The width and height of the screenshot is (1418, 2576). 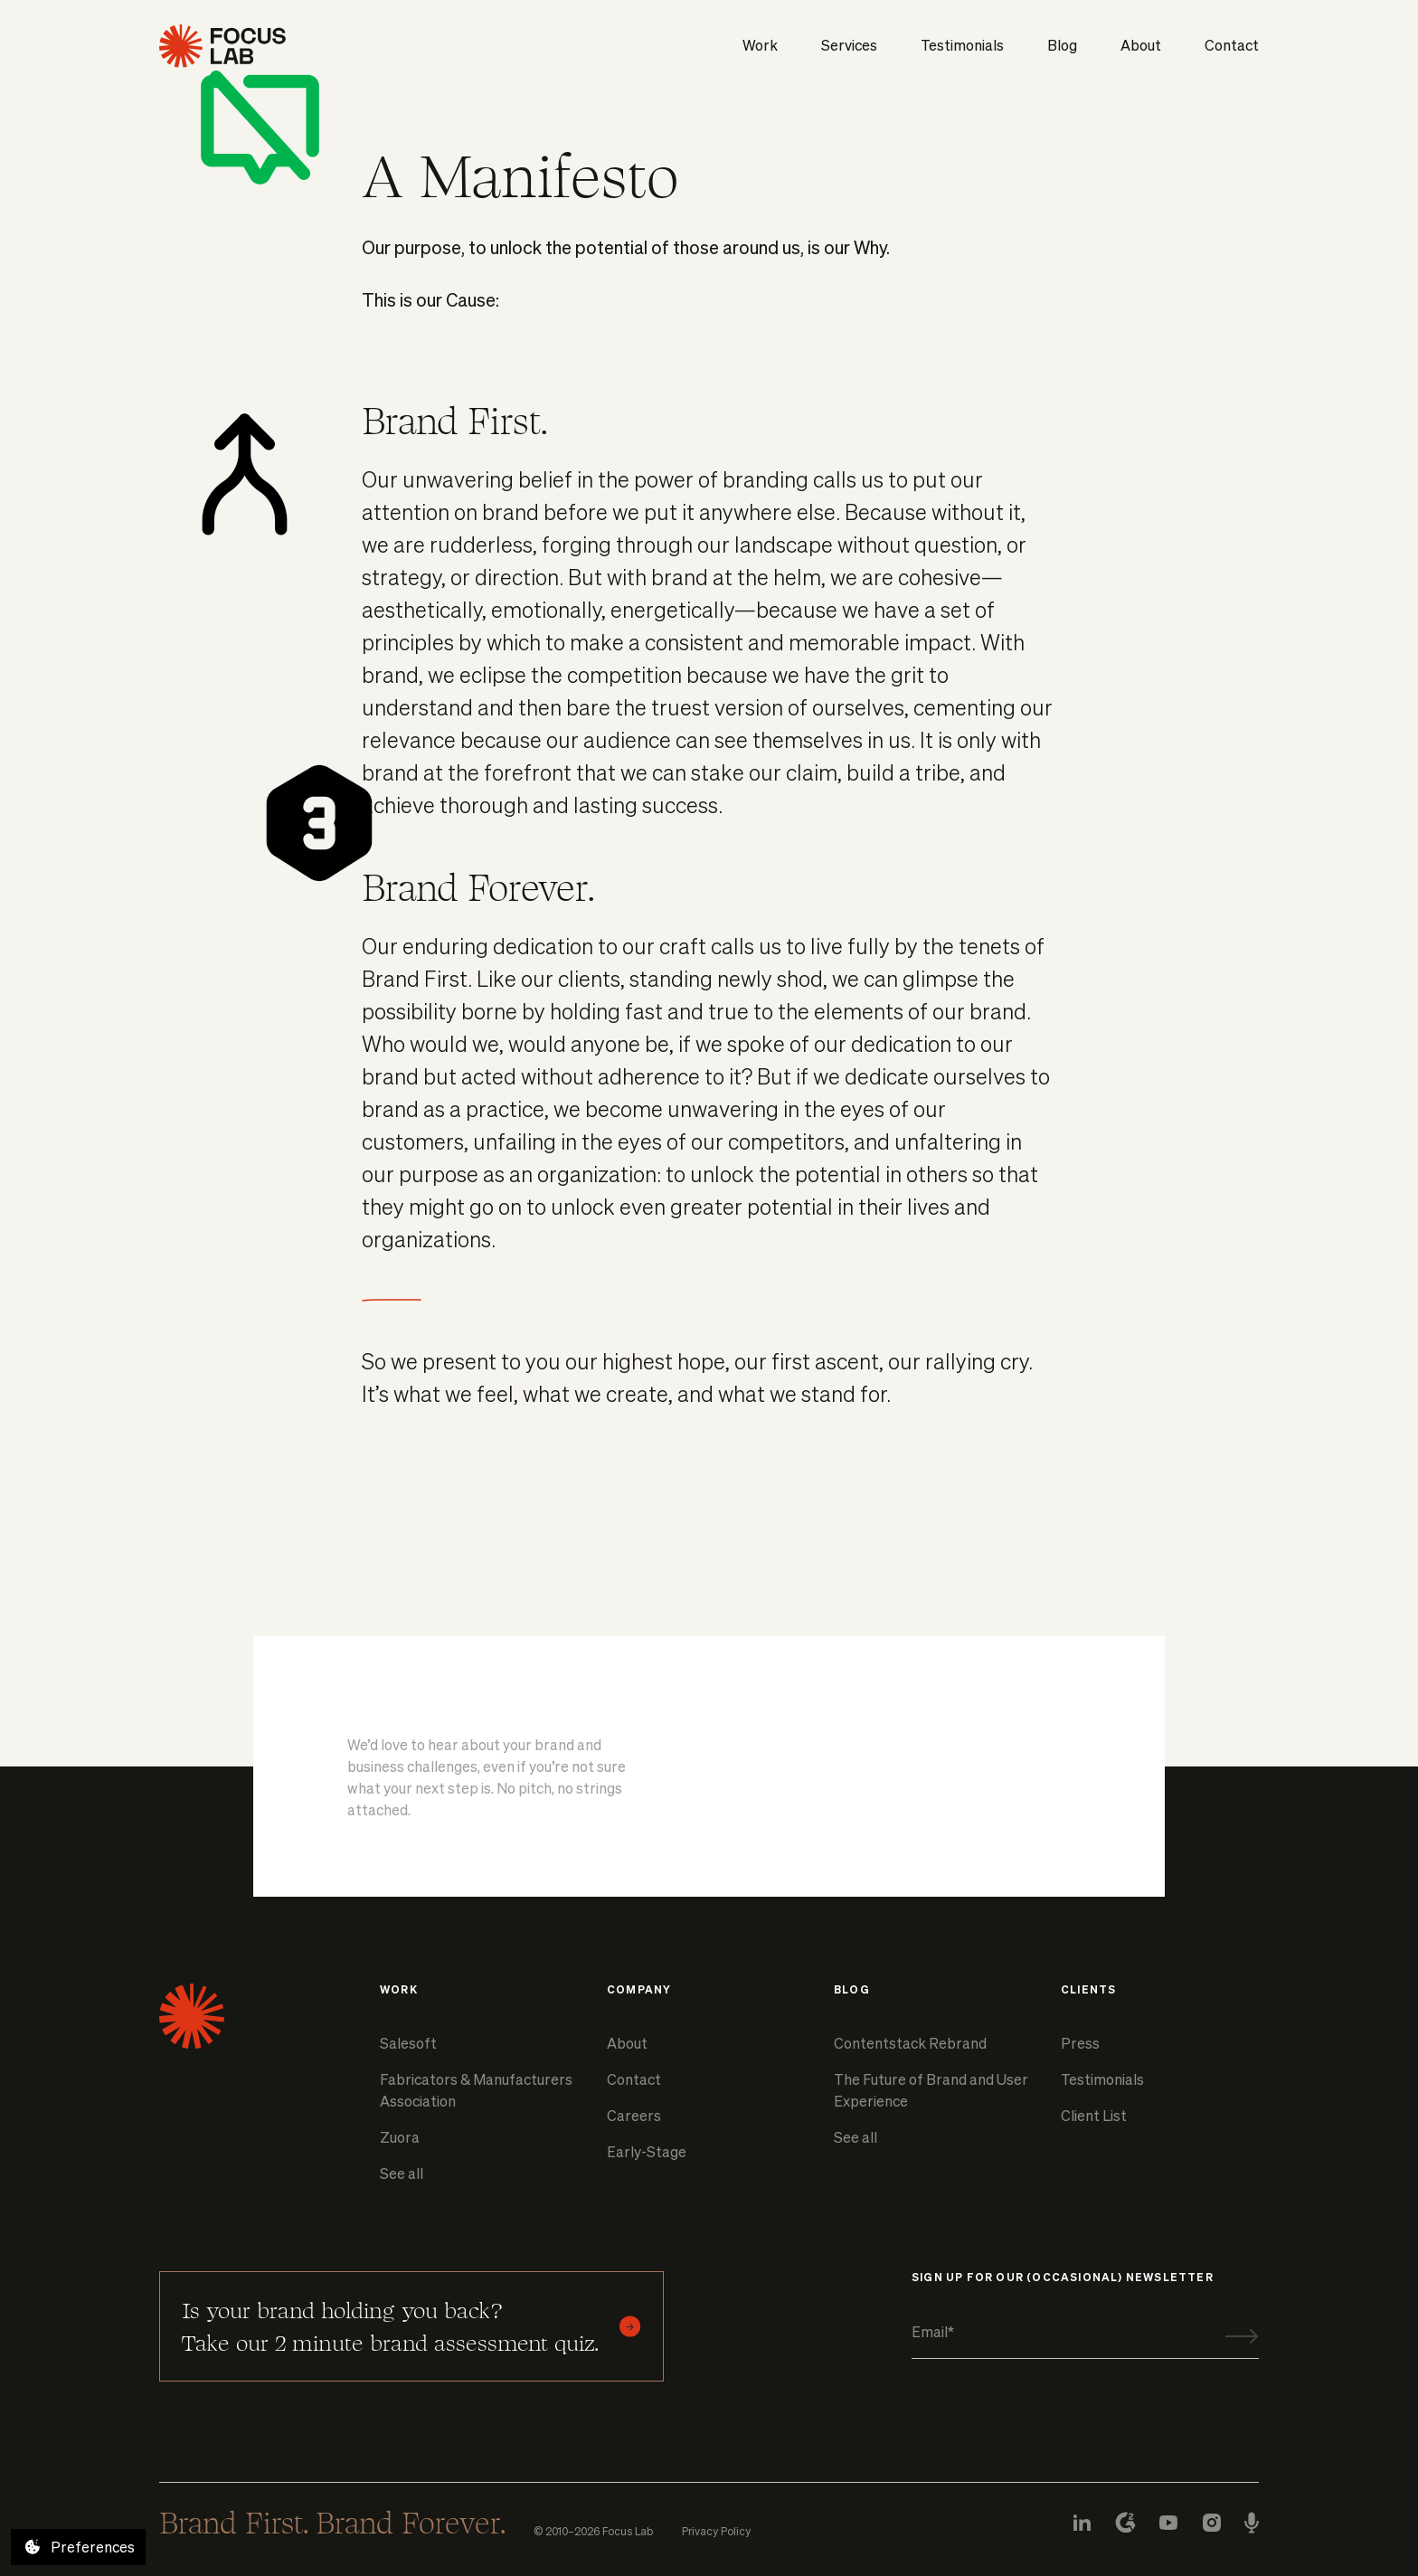 What do you see at coordinates (319, 823) in the screenshot?
I see `step 3 in a multi-step process` at bounding box center [319, 823].